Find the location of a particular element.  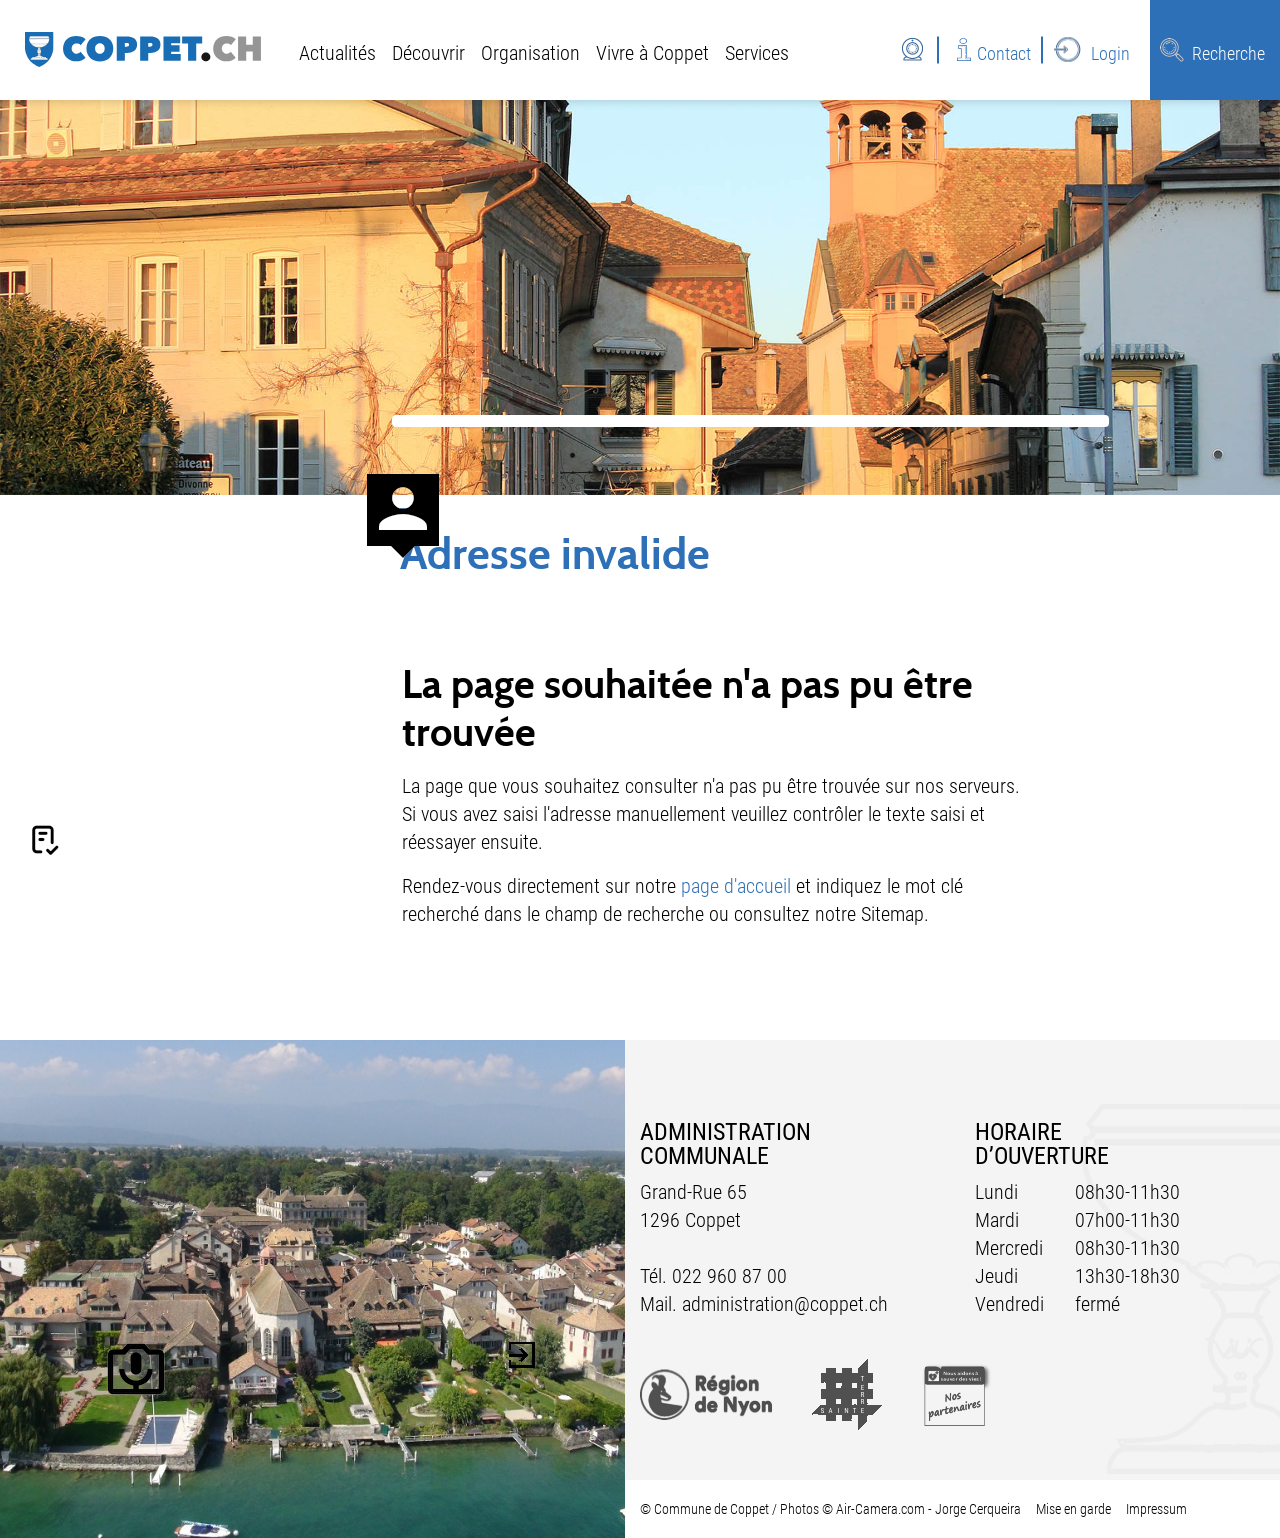

view your task checklist is located at coordinates (44, 839).